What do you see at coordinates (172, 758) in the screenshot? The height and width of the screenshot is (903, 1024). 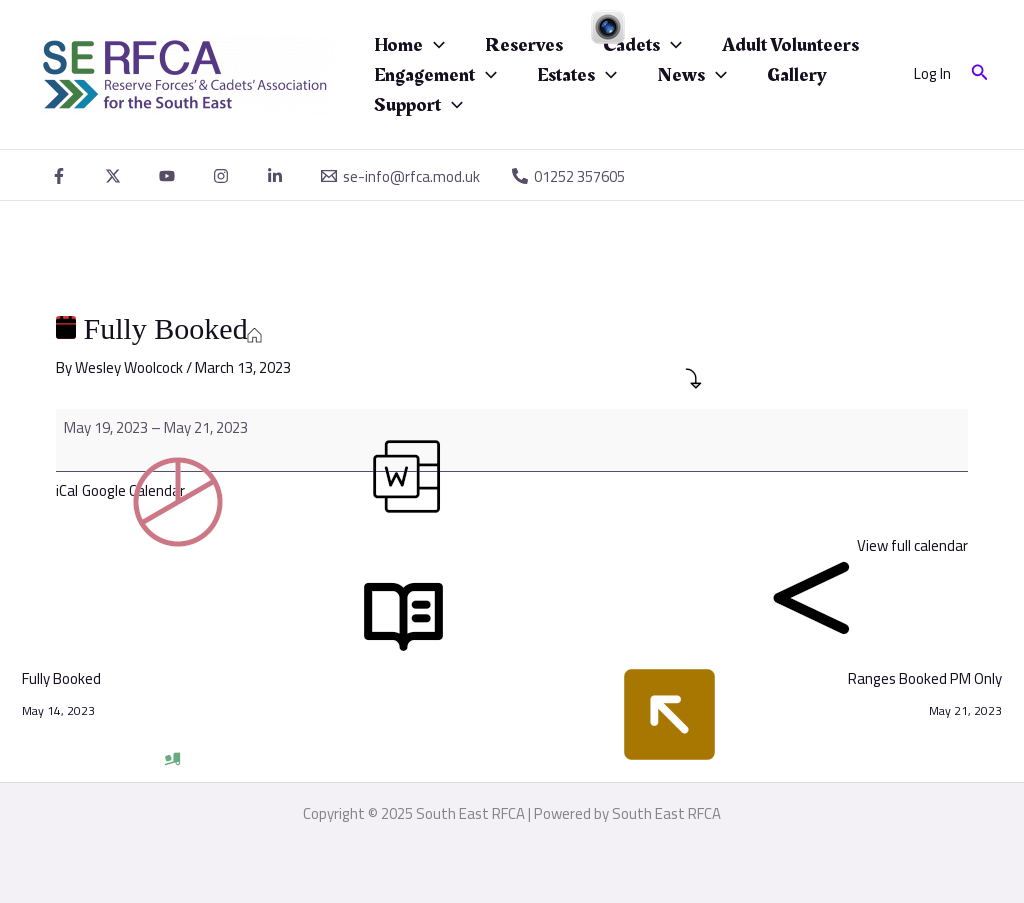 I see `indicates order is being loaded for delivery` at bounding box center [172, 758].